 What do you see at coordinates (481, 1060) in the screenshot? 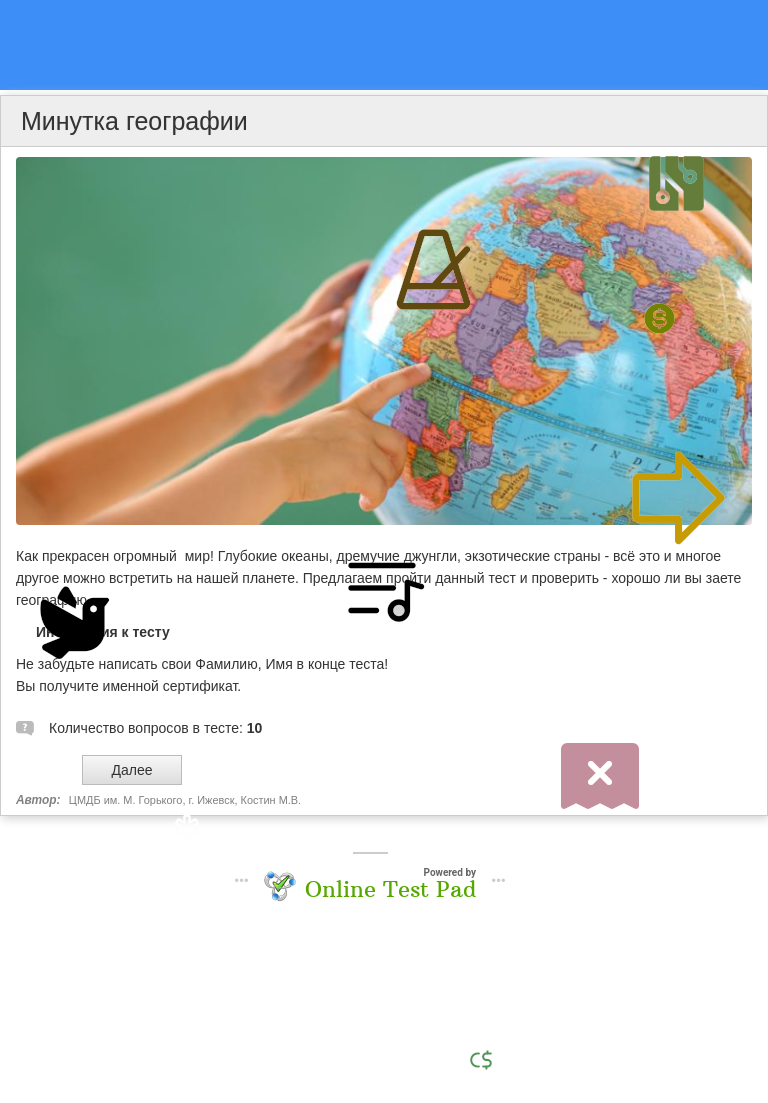
I see `indicates canadian dollar currency` at bounding box center [481, 1060].